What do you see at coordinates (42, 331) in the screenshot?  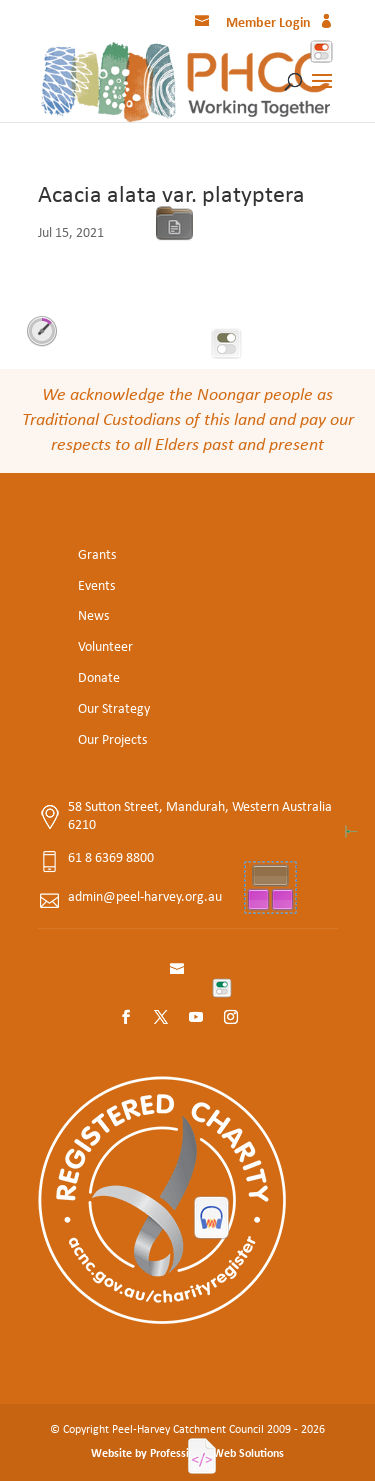 I see `launch sysprof system profiler` at bounding box center [42, 331].